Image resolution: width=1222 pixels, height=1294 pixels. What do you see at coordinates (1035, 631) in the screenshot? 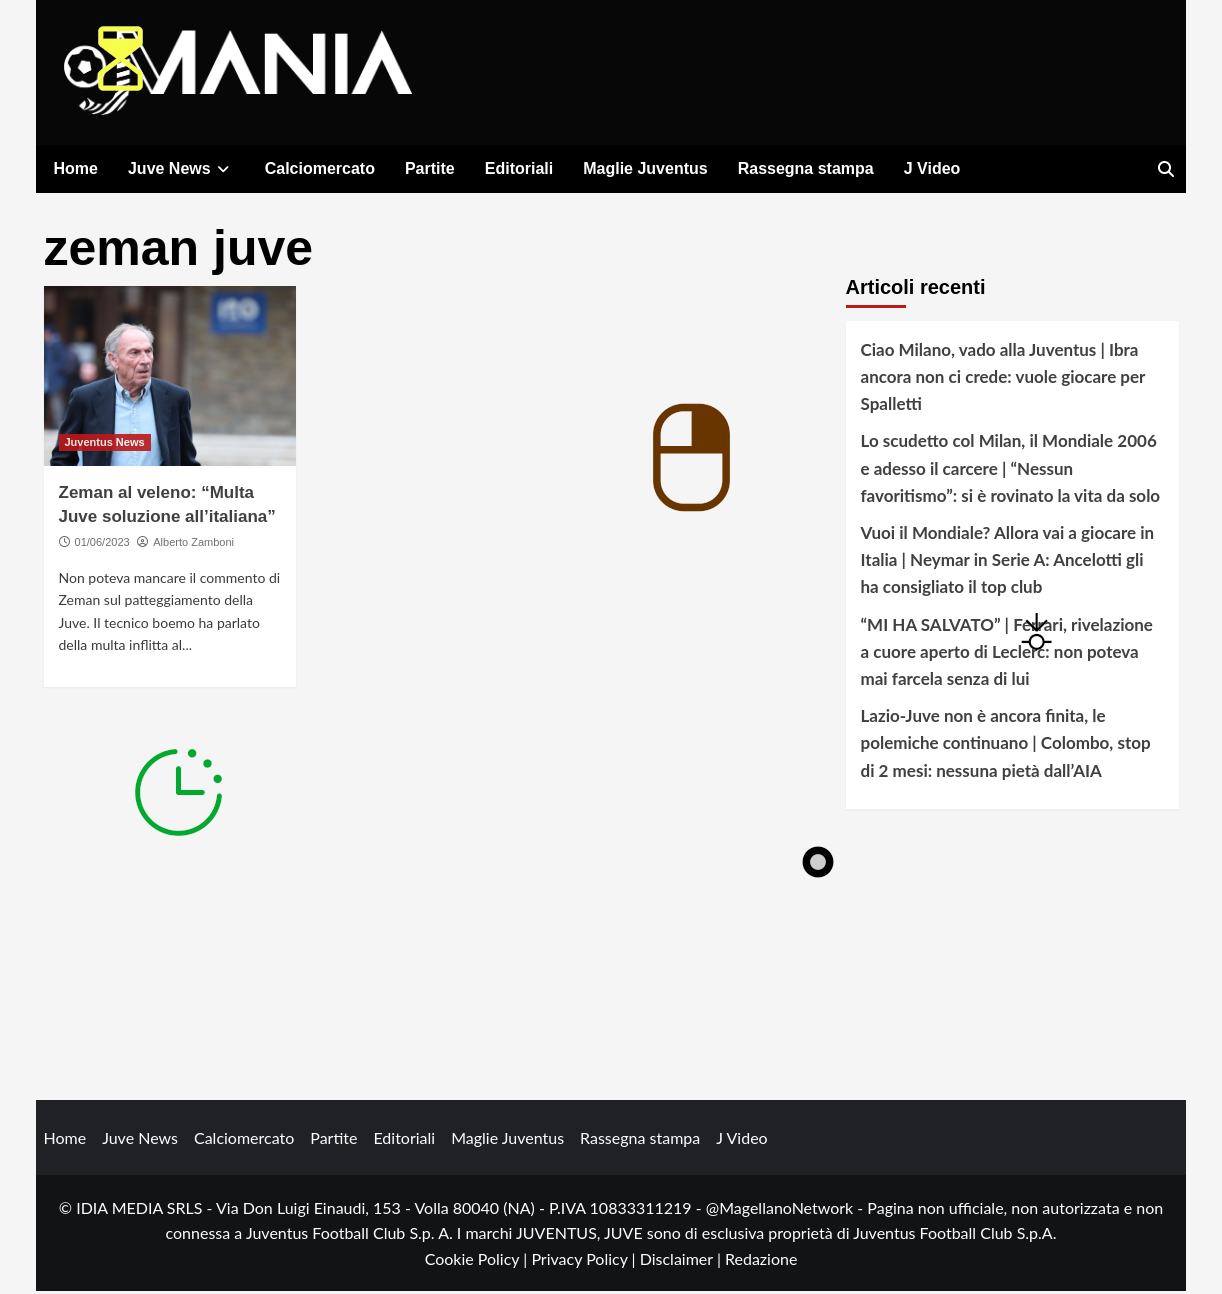
I see `pull changes from a remote repository` at bounding box center [1035, 631].